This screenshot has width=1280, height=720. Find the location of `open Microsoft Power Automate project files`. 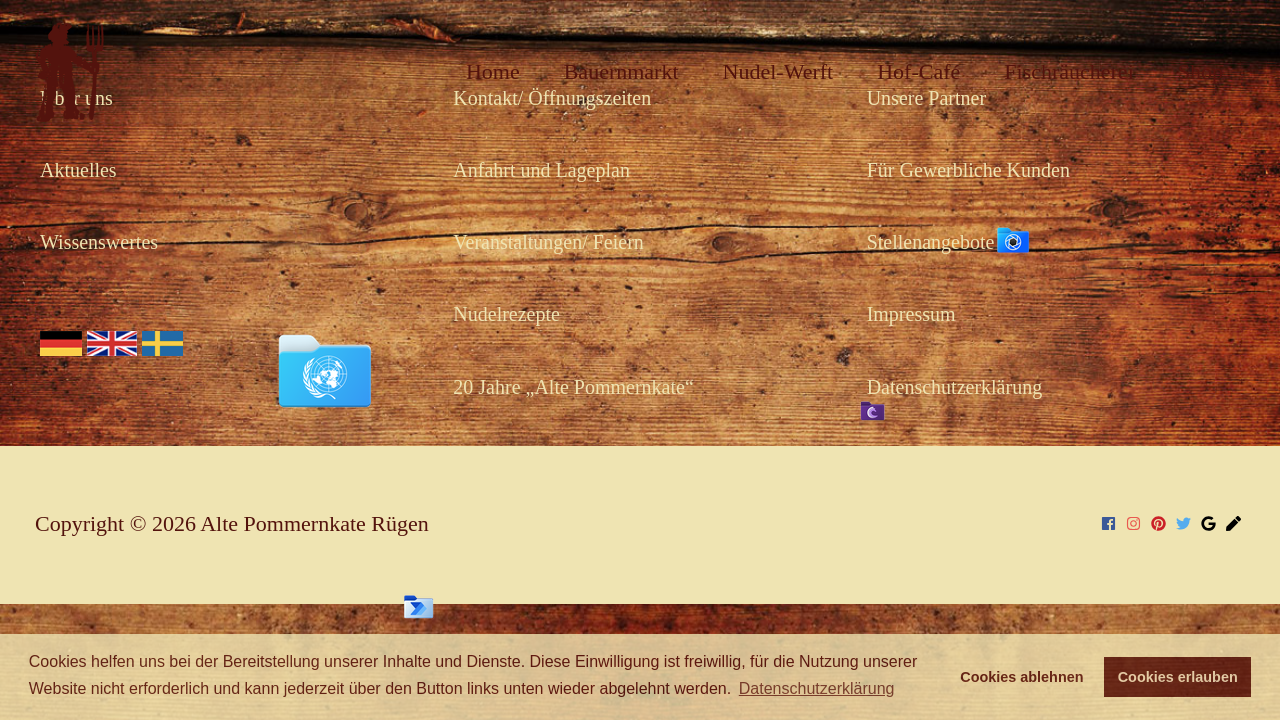

open Microsoft Power Automate project files is located at coordinates (418, 607).